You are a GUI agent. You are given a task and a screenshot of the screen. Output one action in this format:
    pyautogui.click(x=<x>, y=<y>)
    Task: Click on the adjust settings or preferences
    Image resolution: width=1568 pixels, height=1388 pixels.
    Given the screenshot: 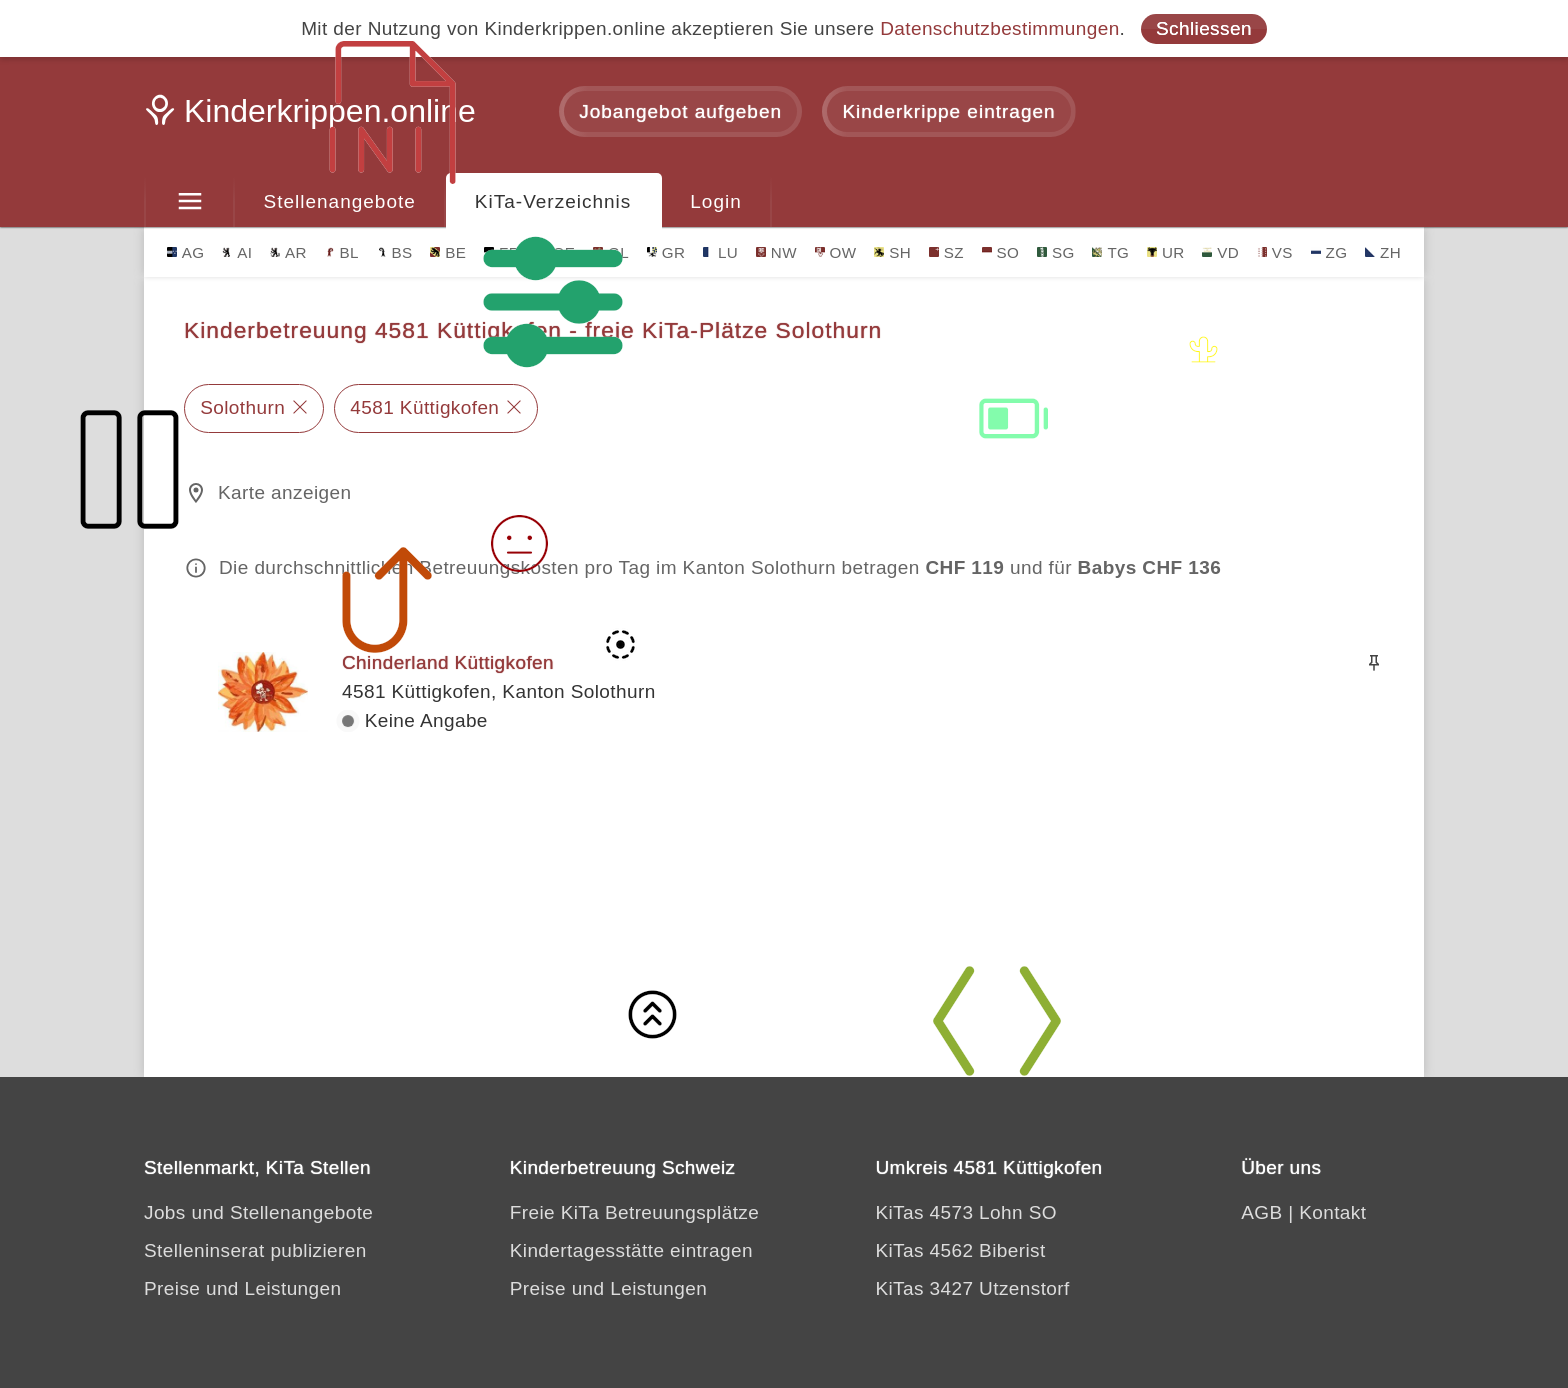 What is the action you would take?
    pyautogui.click(x=553, y=302)
    